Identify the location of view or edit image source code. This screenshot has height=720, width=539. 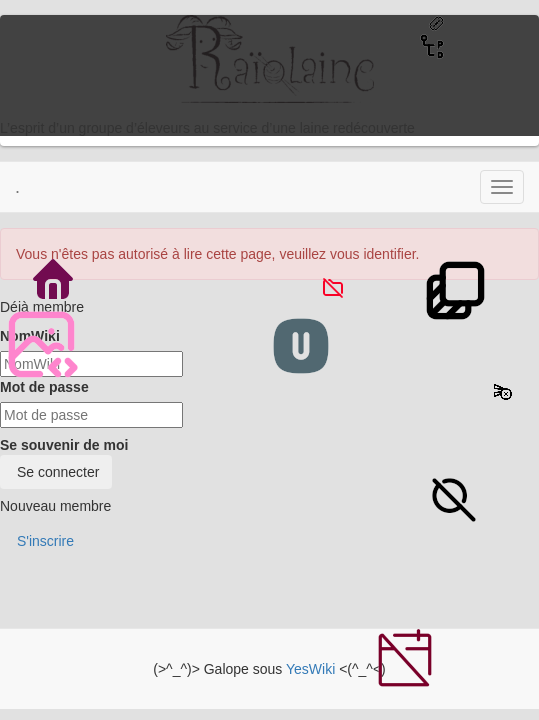
(41, 344).